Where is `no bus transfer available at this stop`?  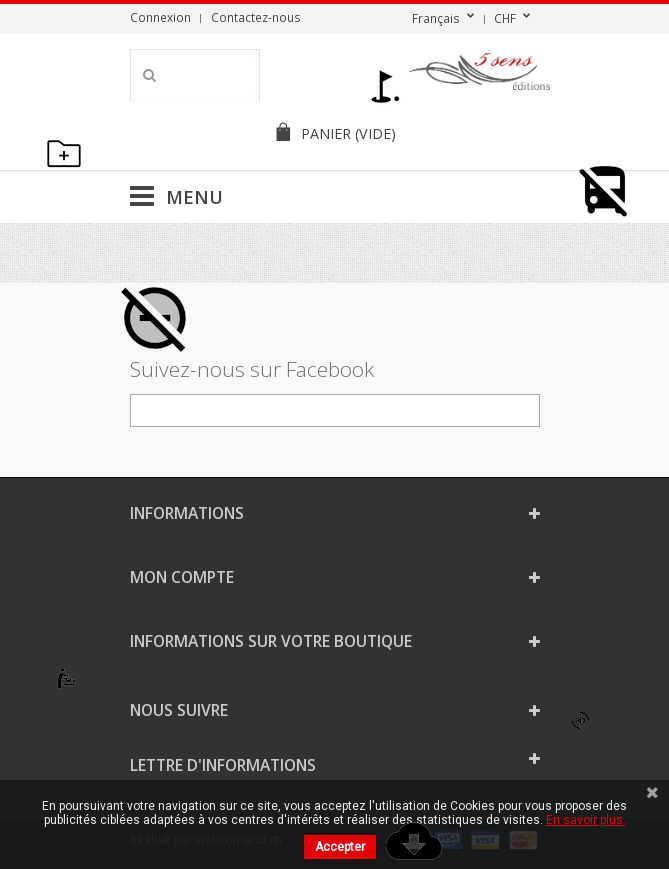 no bus transfer available at this stop is located at coordinates (605, 191).